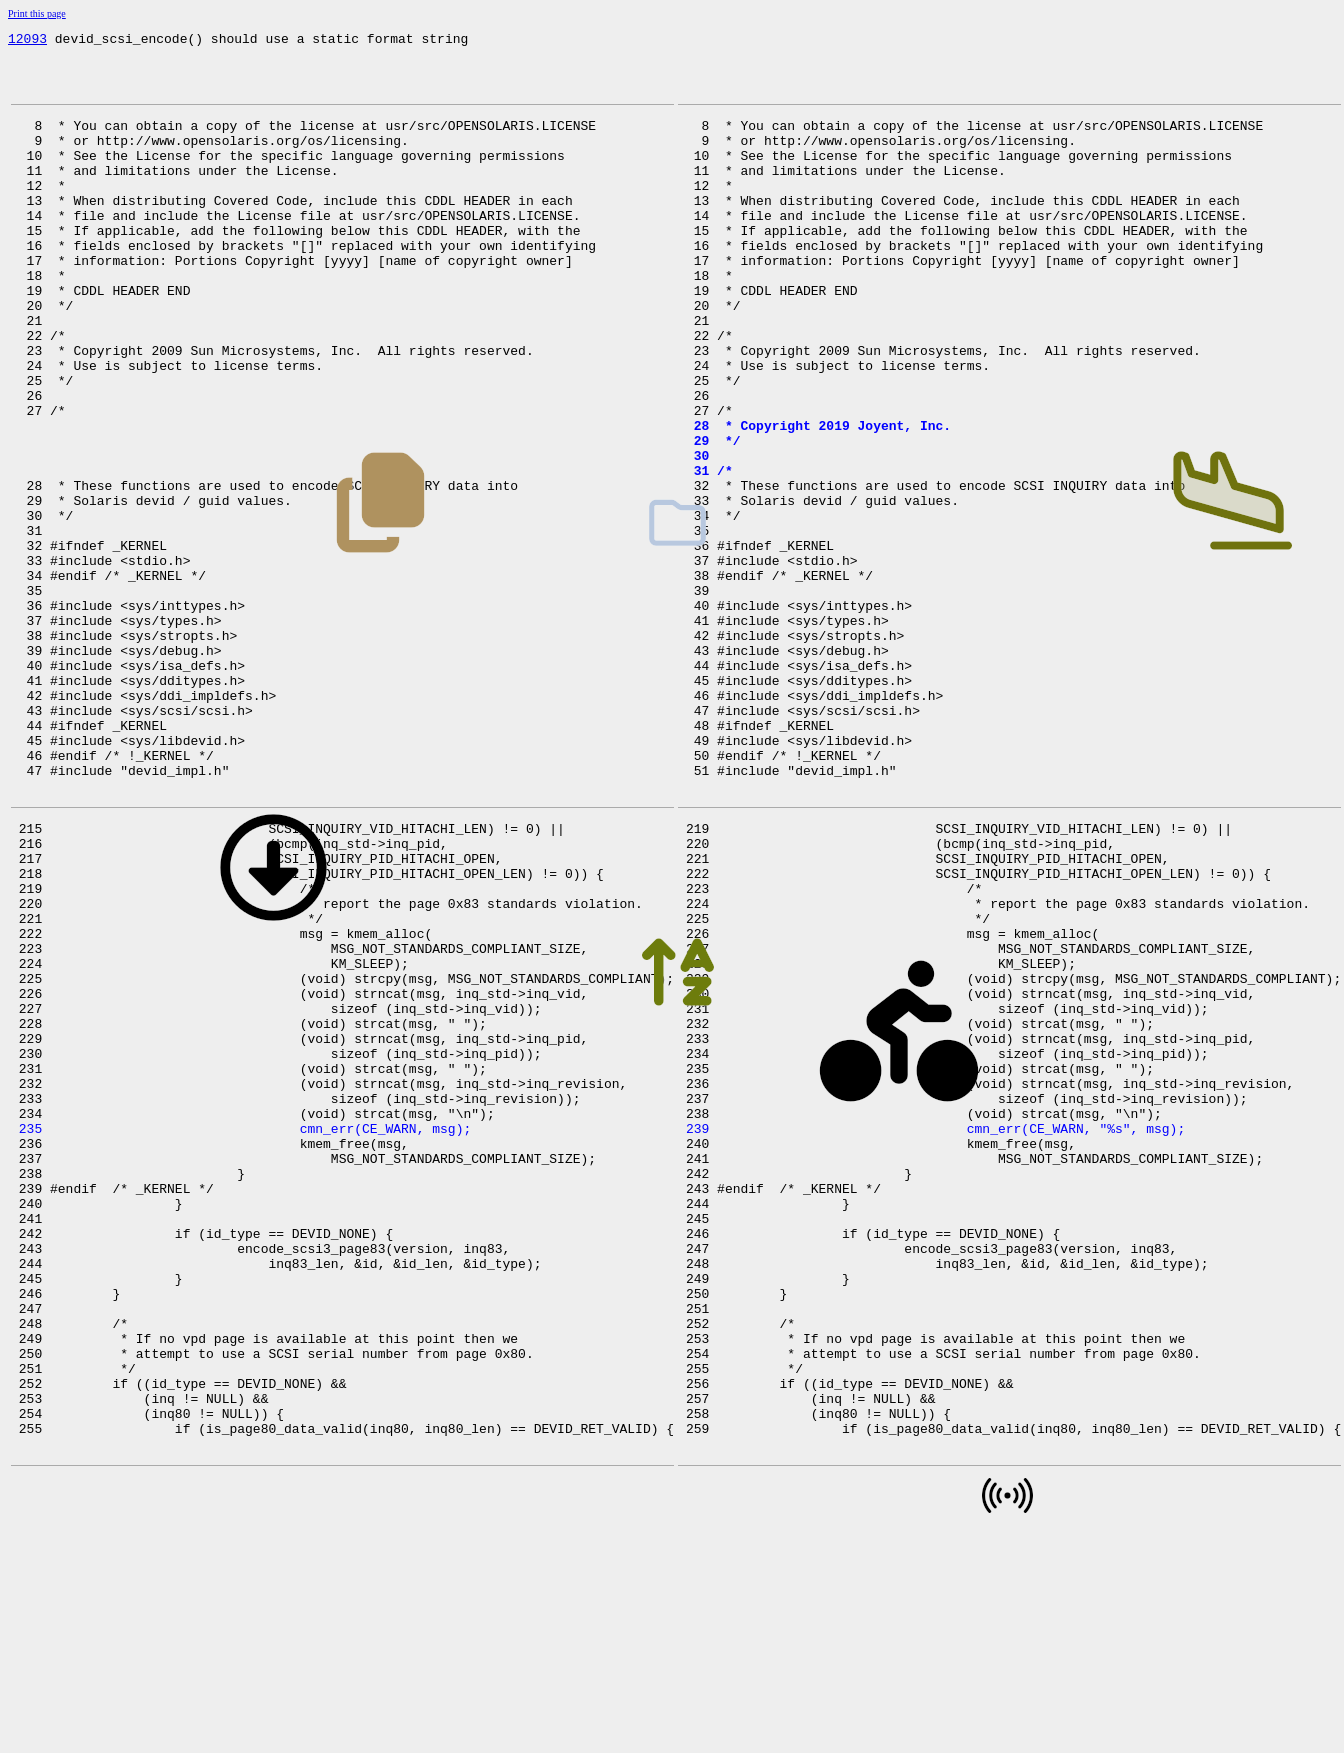  Describe the element at coordinates (380, 502) in the screenshot. I see `copy to clipboard` at that location.